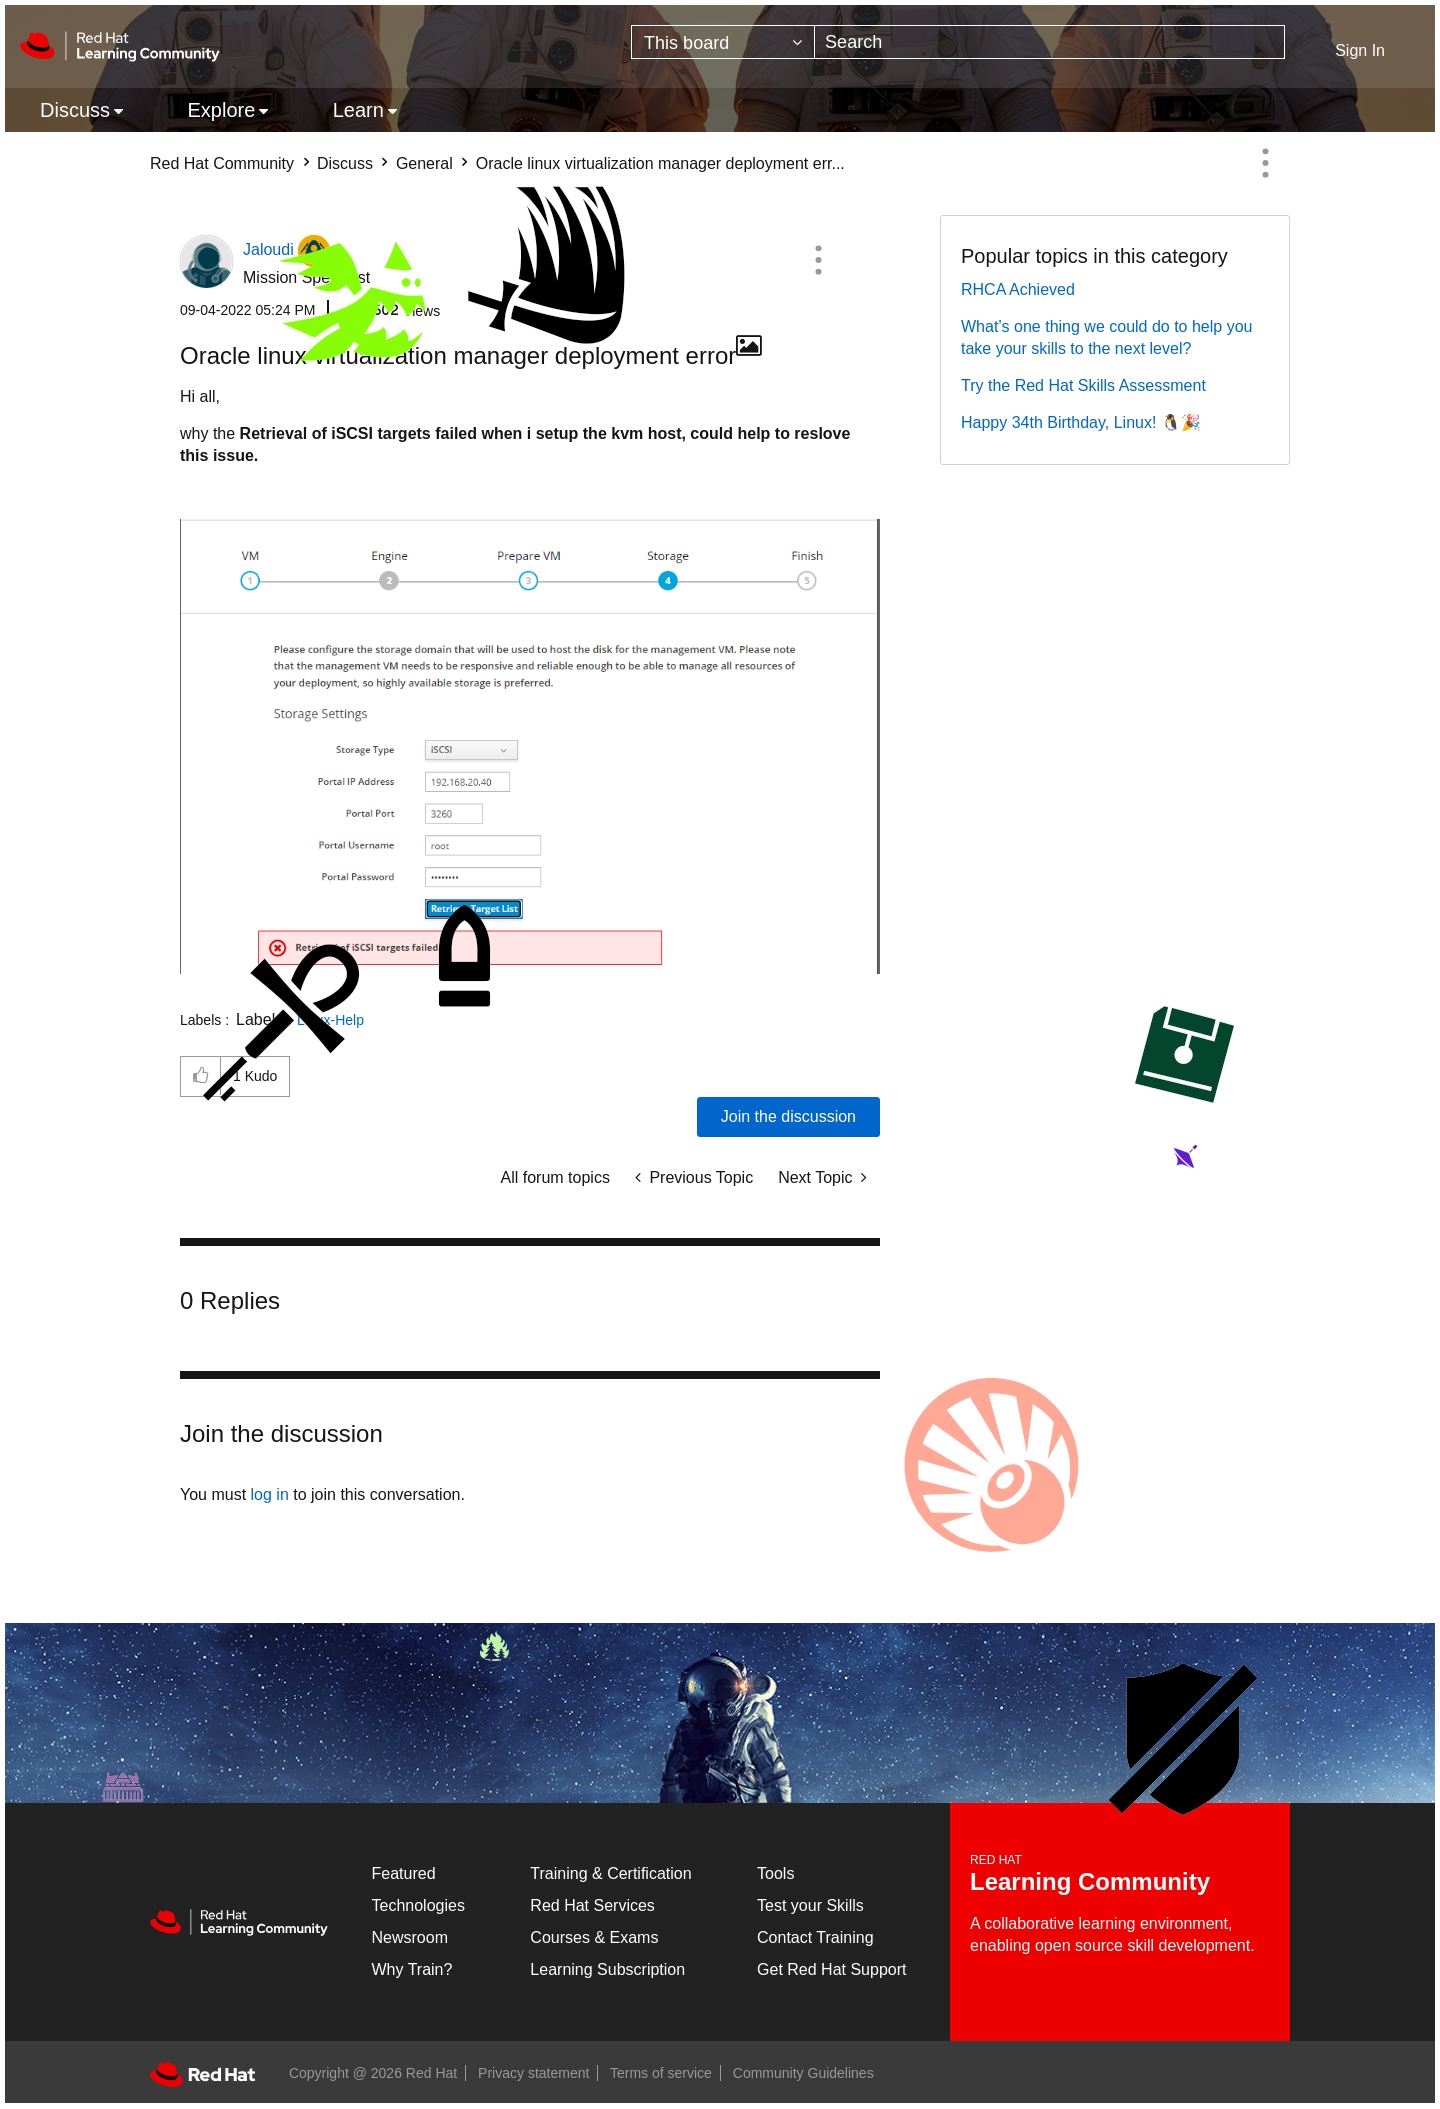  I want to click on perform a slash attack in combat, so click(546, 264).